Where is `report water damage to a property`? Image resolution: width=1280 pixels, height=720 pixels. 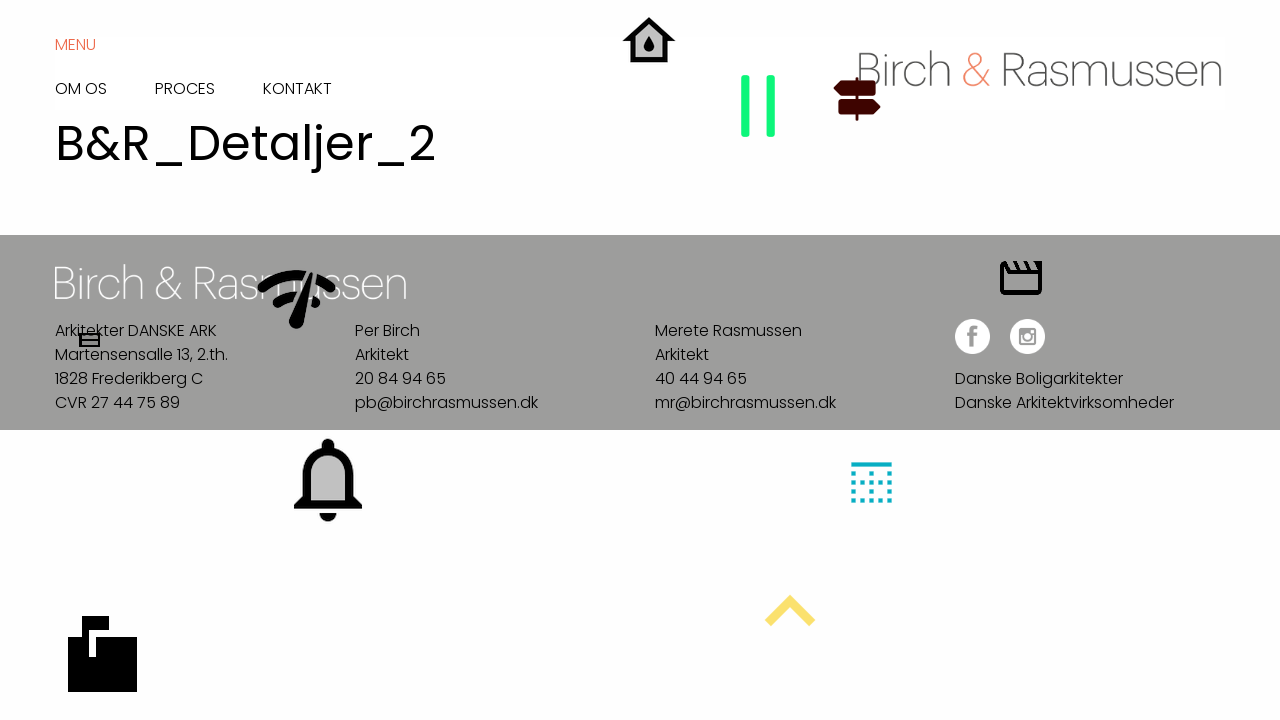
report water damage to a property is located at coordinates (649, 41).